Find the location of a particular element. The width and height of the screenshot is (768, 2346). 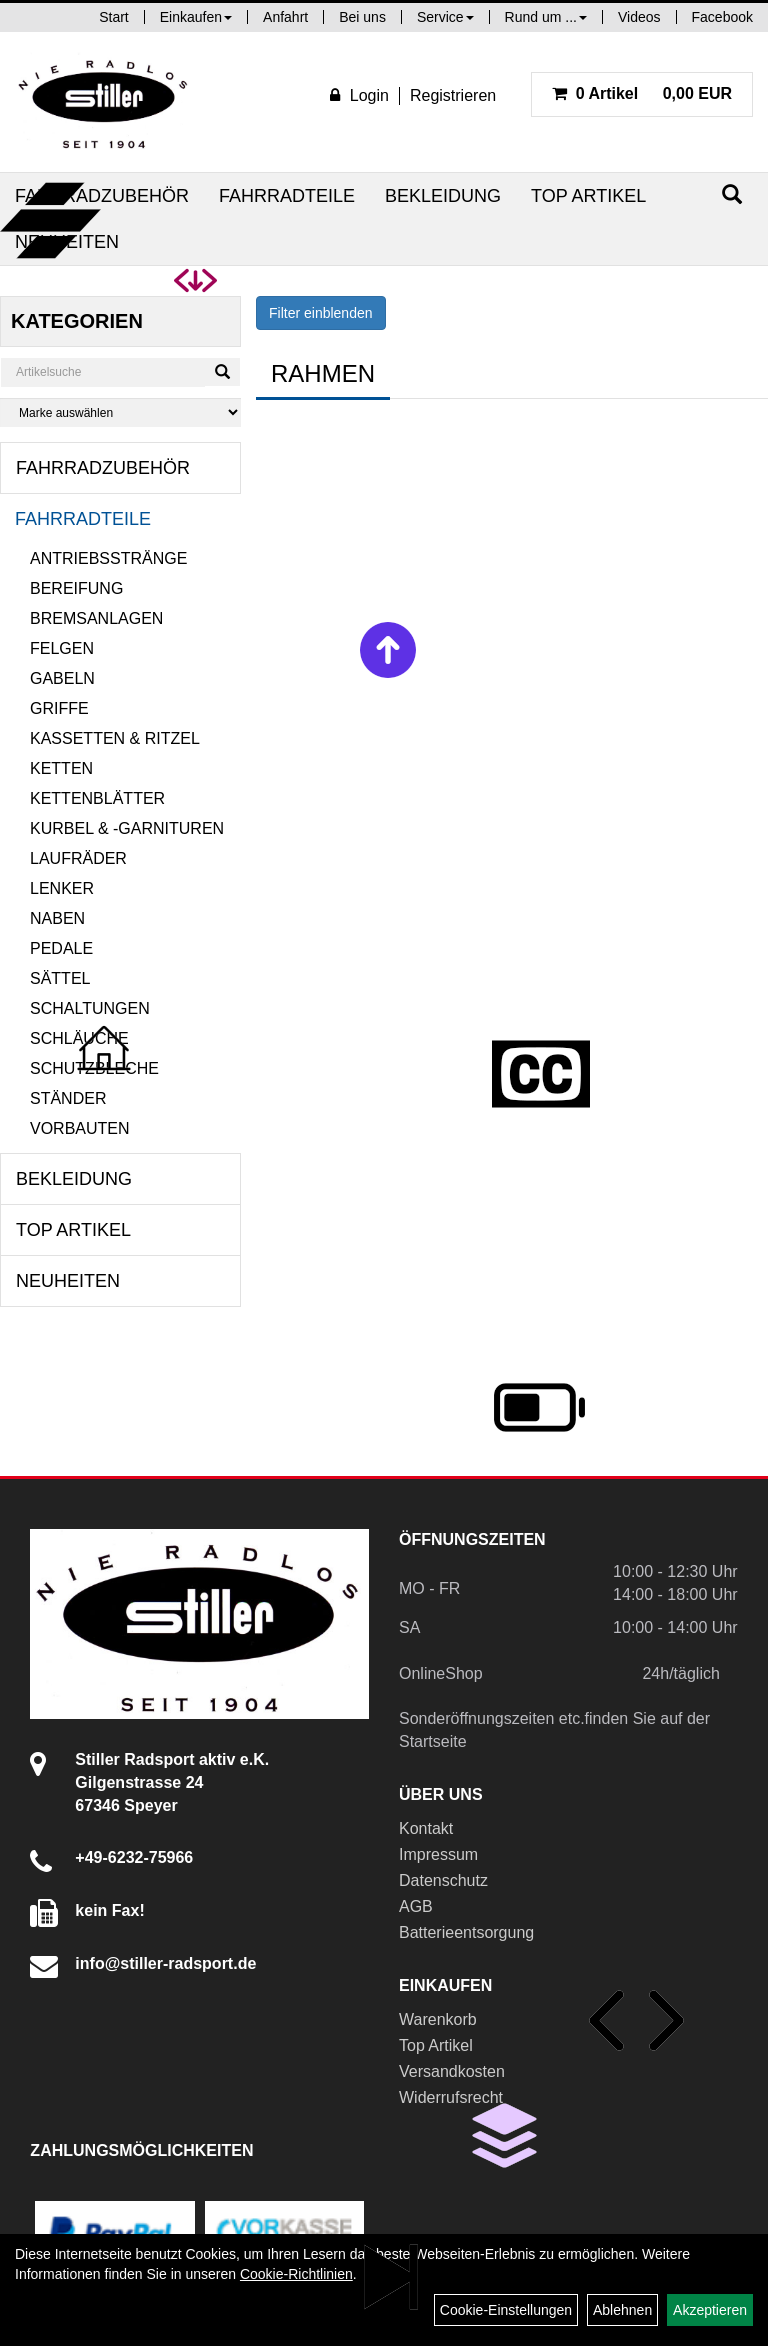

enable closed captioning for video content is located at coordinates (541, 1074).